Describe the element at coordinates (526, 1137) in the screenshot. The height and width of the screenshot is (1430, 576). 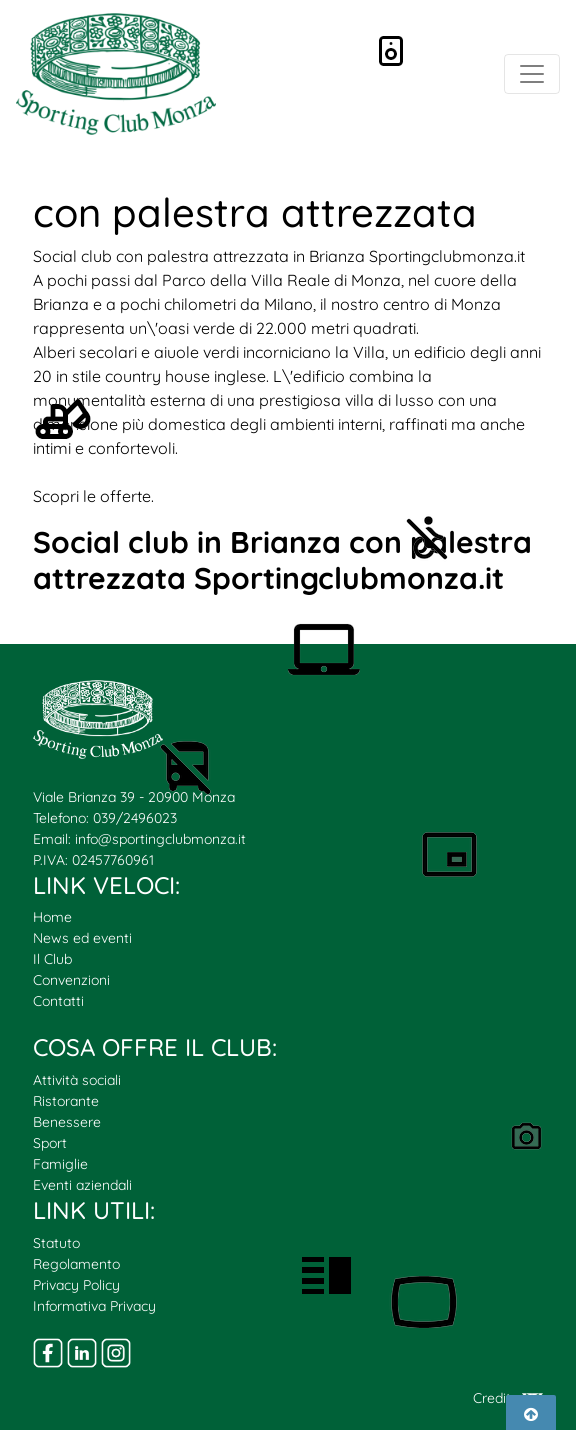
I see `tap to take a photo` at that location.